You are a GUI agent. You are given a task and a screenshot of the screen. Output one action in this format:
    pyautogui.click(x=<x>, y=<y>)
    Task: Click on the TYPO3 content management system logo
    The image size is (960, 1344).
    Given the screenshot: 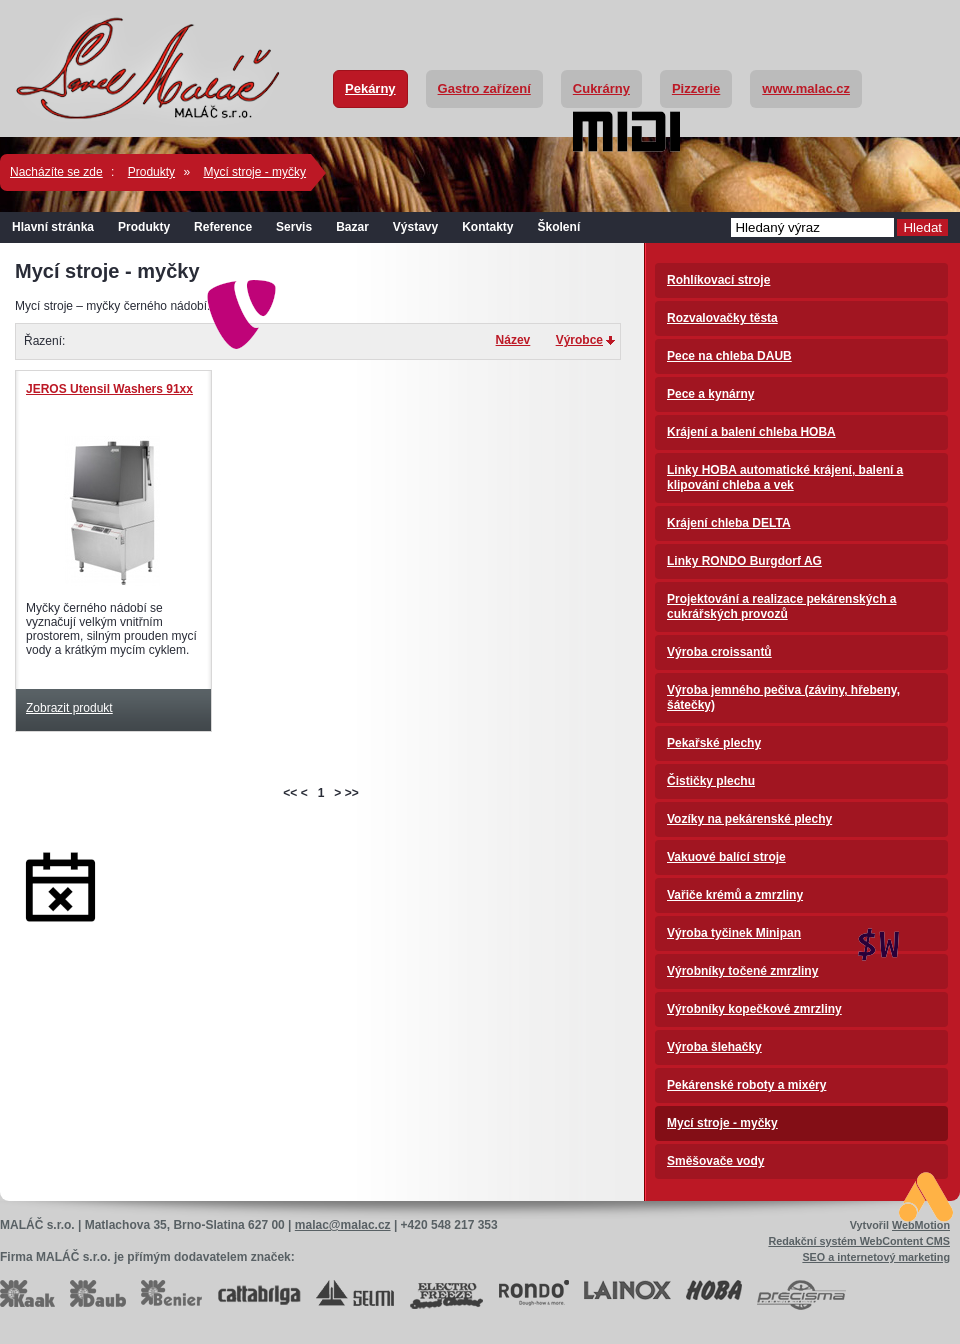 What is the action you would take?
    pyautogui.click(x=241, y=314)
    